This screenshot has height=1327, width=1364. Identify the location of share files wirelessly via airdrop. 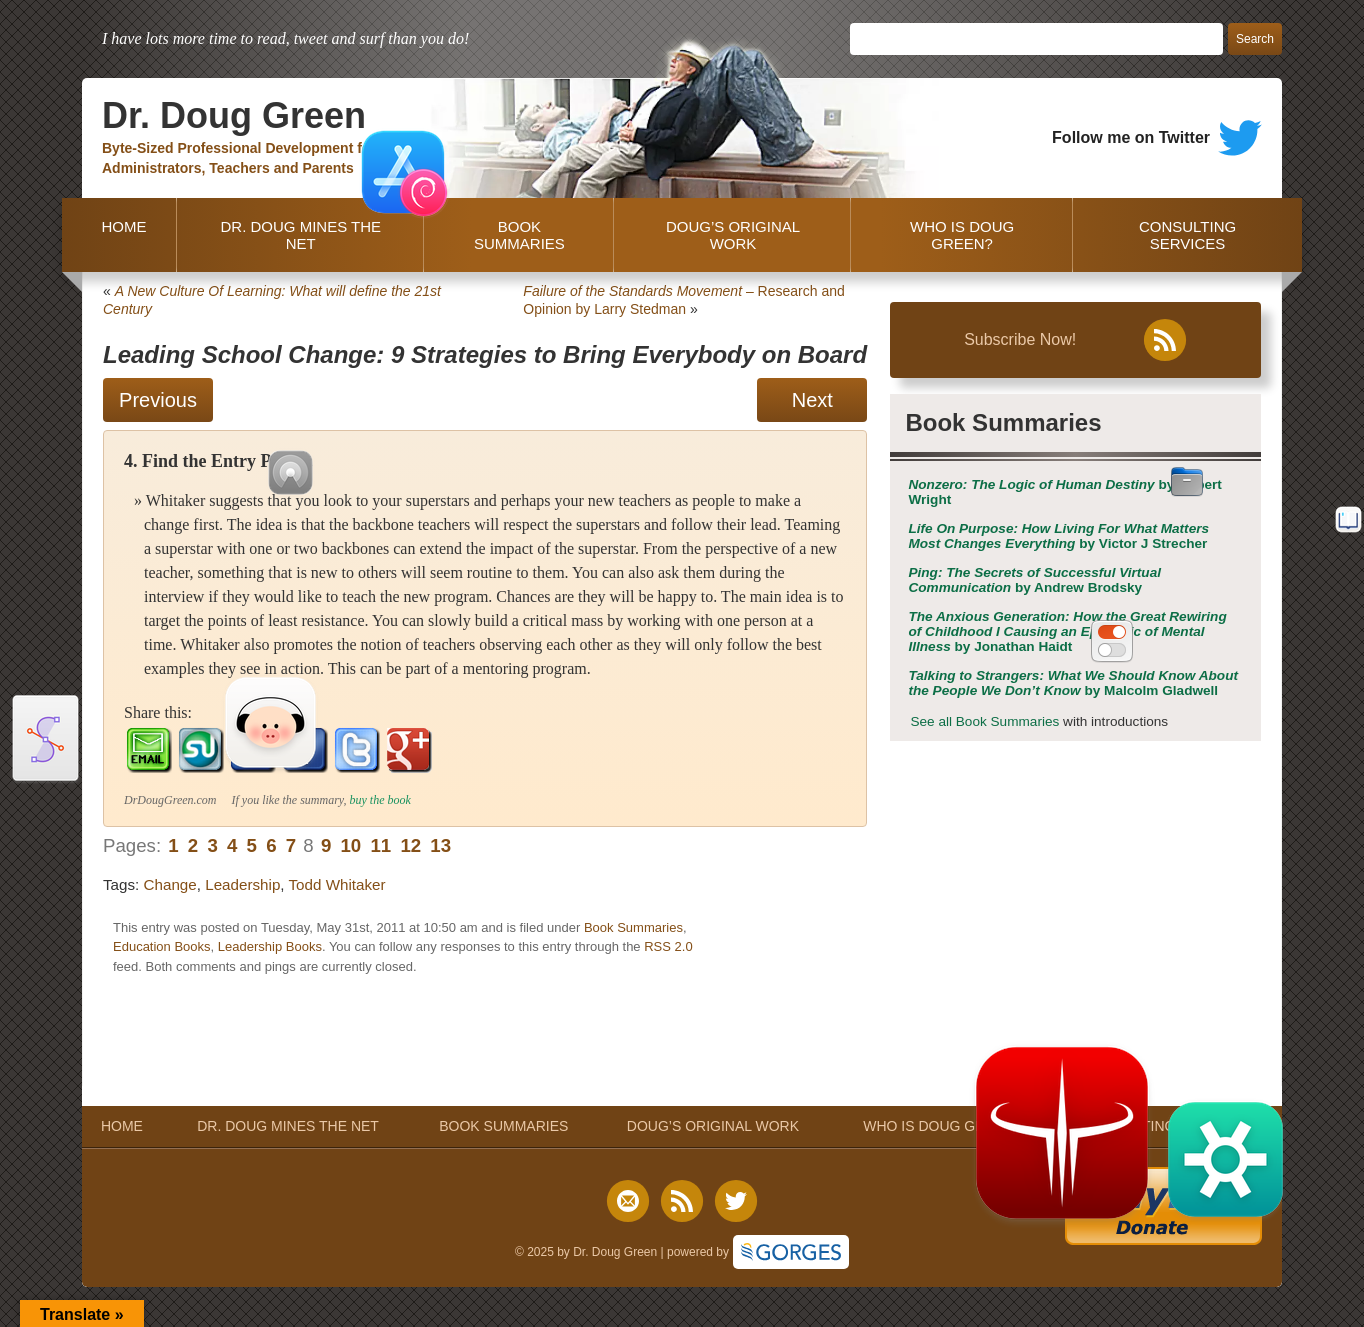
(290, 472).